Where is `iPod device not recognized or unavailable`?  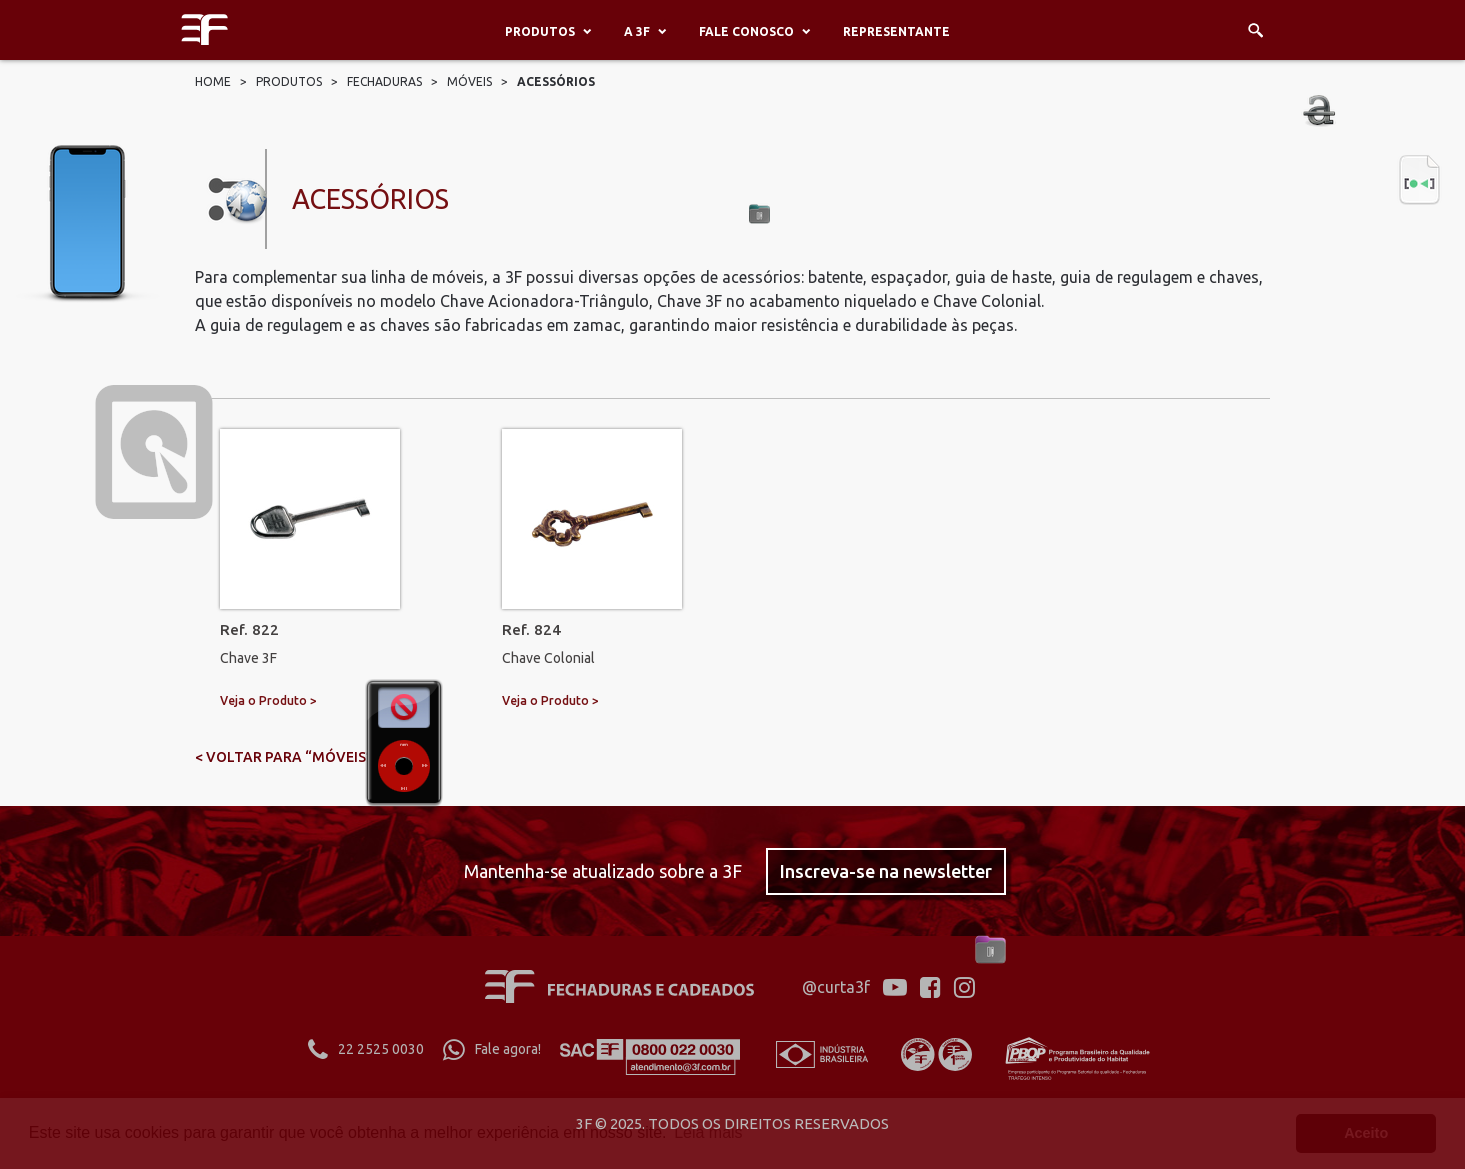
iPod device not recognized or unavailable is located at coordinates (404, 743).